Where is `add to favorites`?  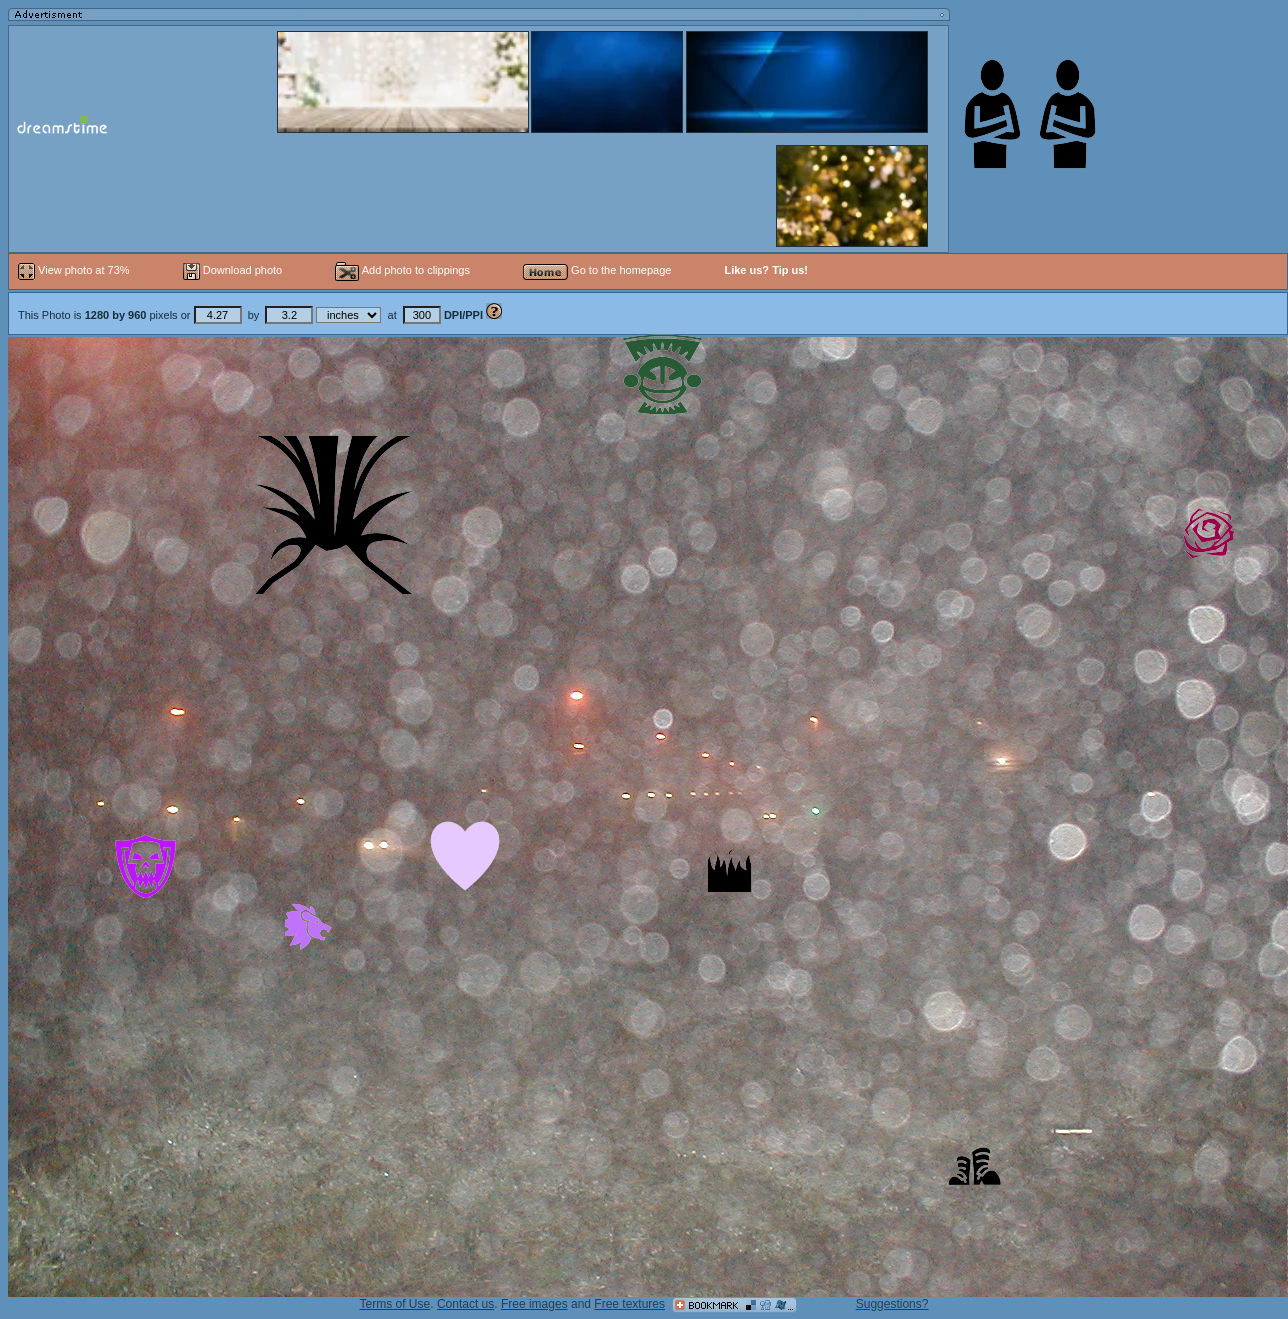
add to favorites is located at coordinates (465, 856).